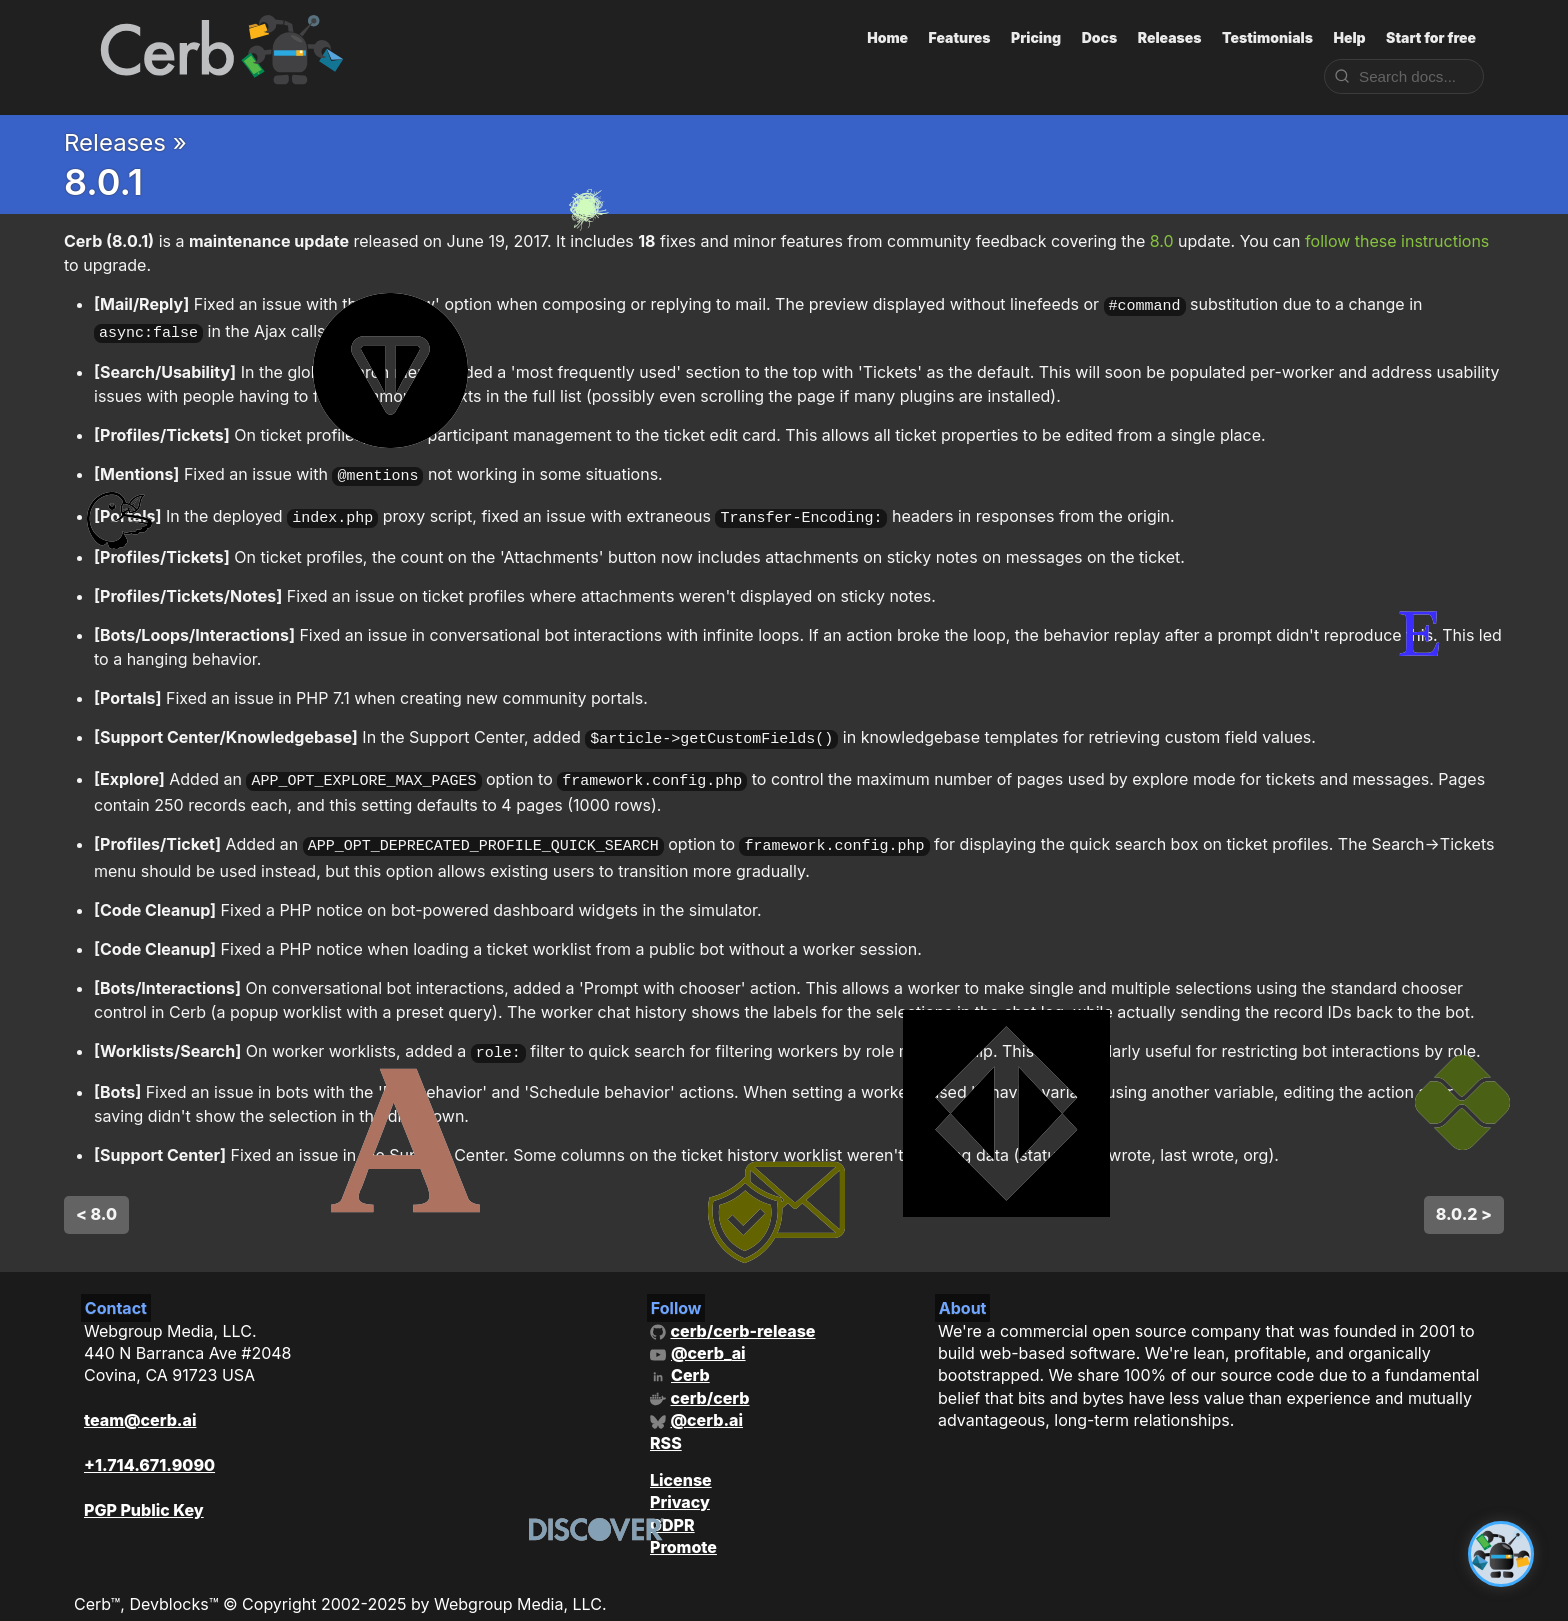 The height and width of the screenshot is (1621, 1568). What do you see at coordinates (1006, 1113) in the screenshot?
I see `são paulo metro official app or website` at bounding box center [1006, 1113].